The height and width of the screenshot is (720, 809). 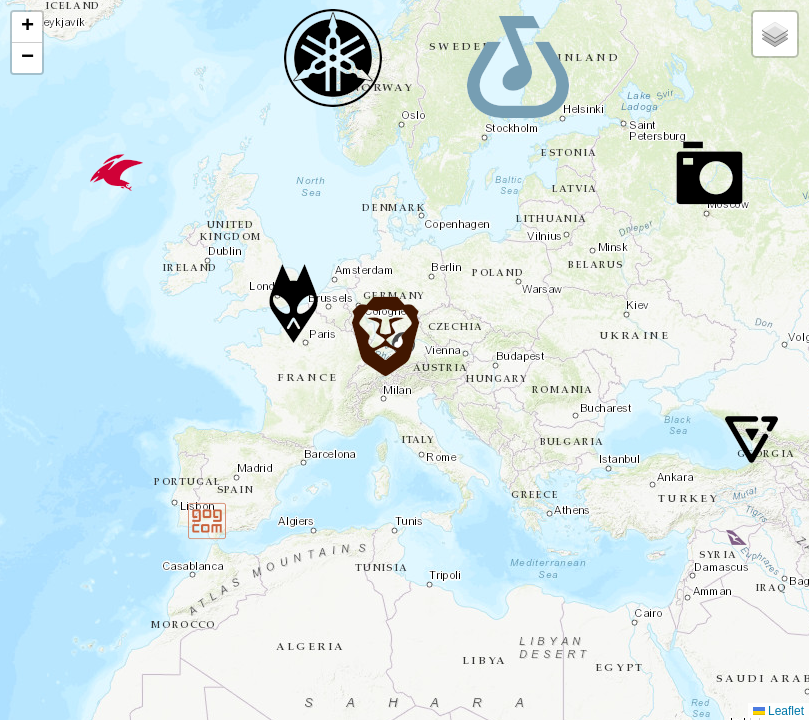 I want to click on open camera to take a photo, so click(x=709, y=174).